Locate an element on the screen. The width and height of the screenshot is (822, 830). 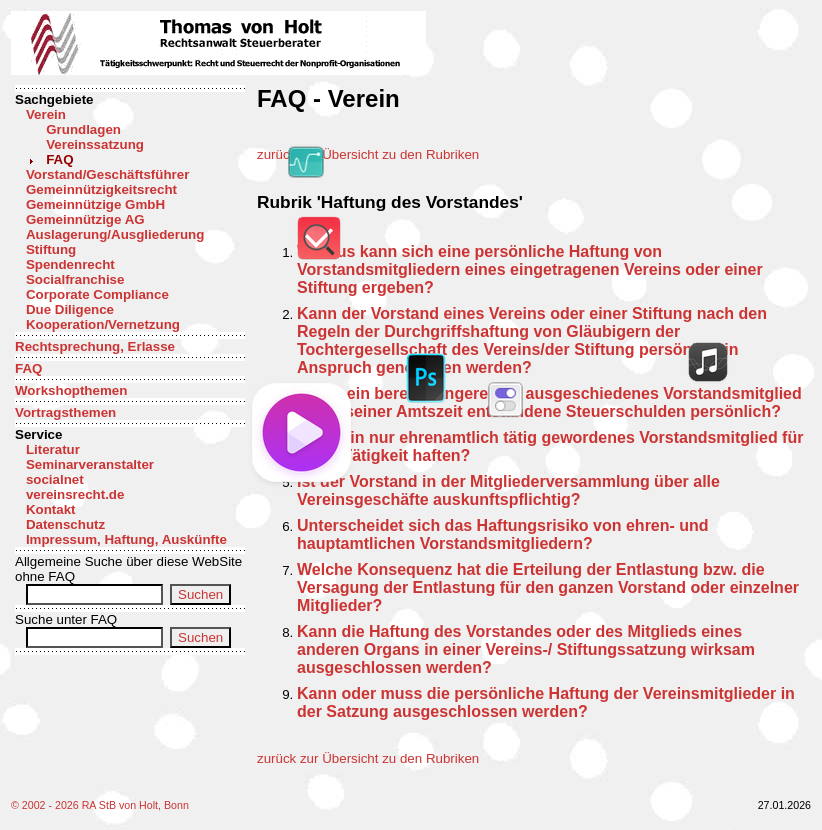
open audacious music player is located at coordinates (708, 362).